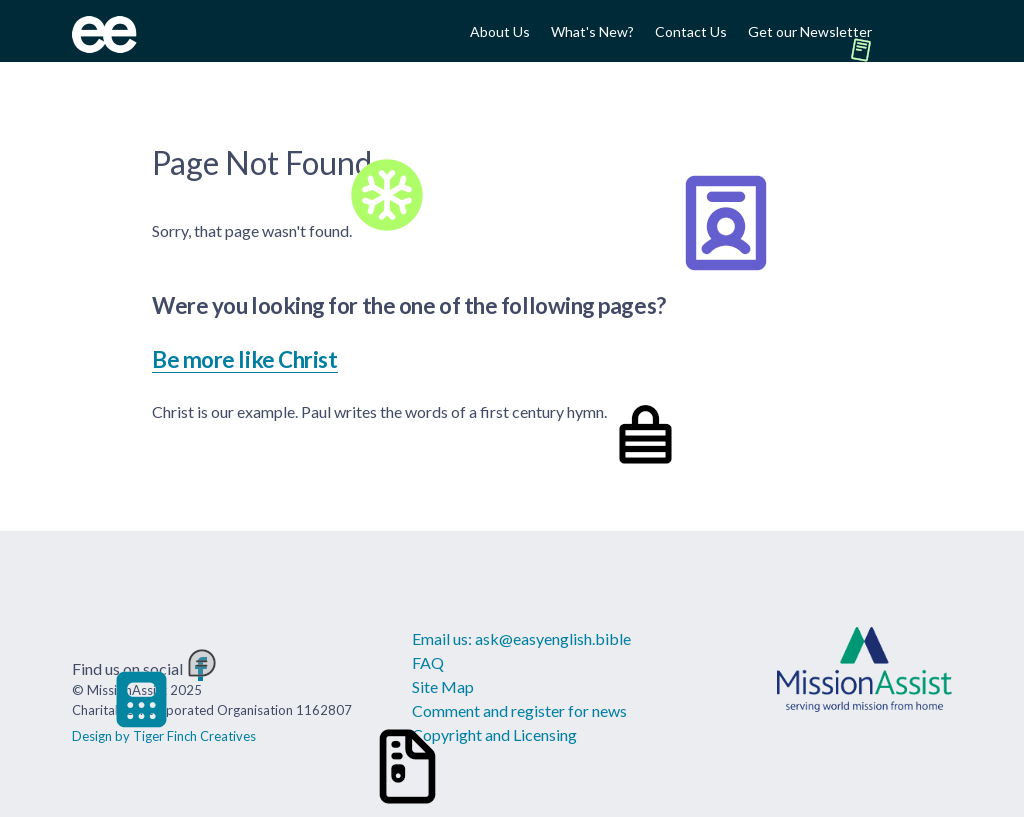  I want to click on view your resume or CV, so click(861, 50).